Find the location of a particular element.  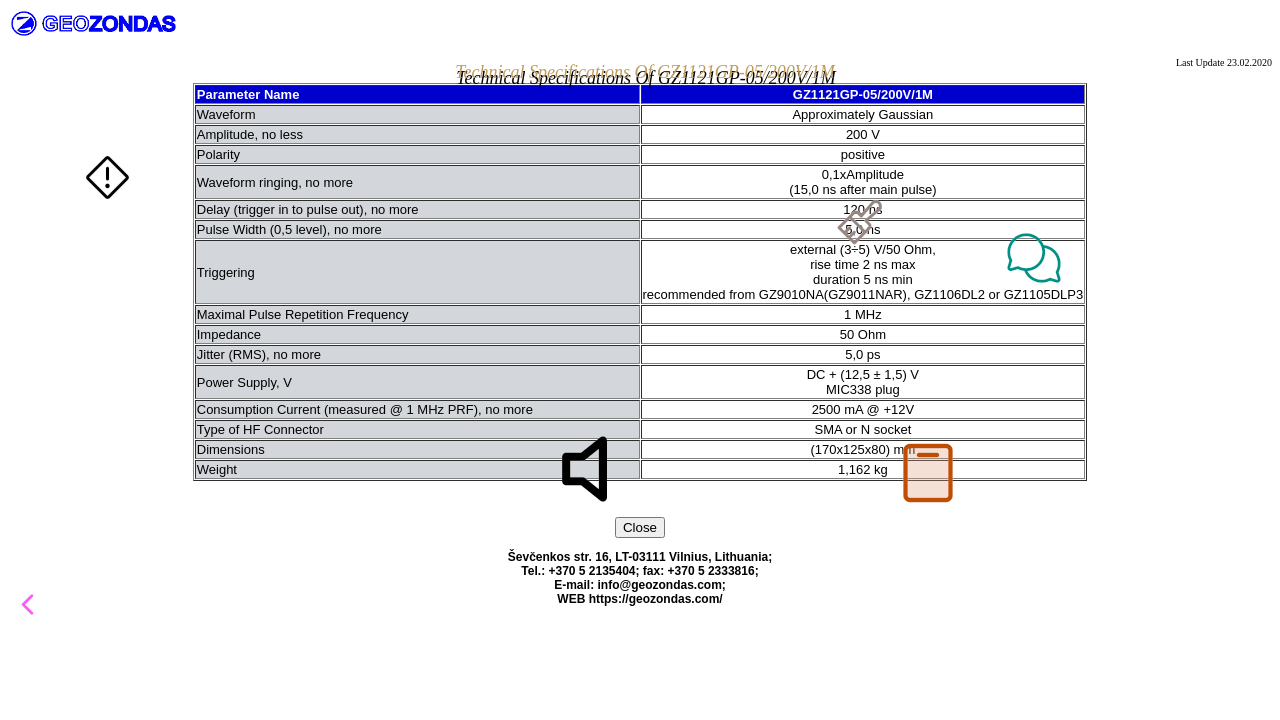

tablet device with speaker is located at coordinates (928, 473).